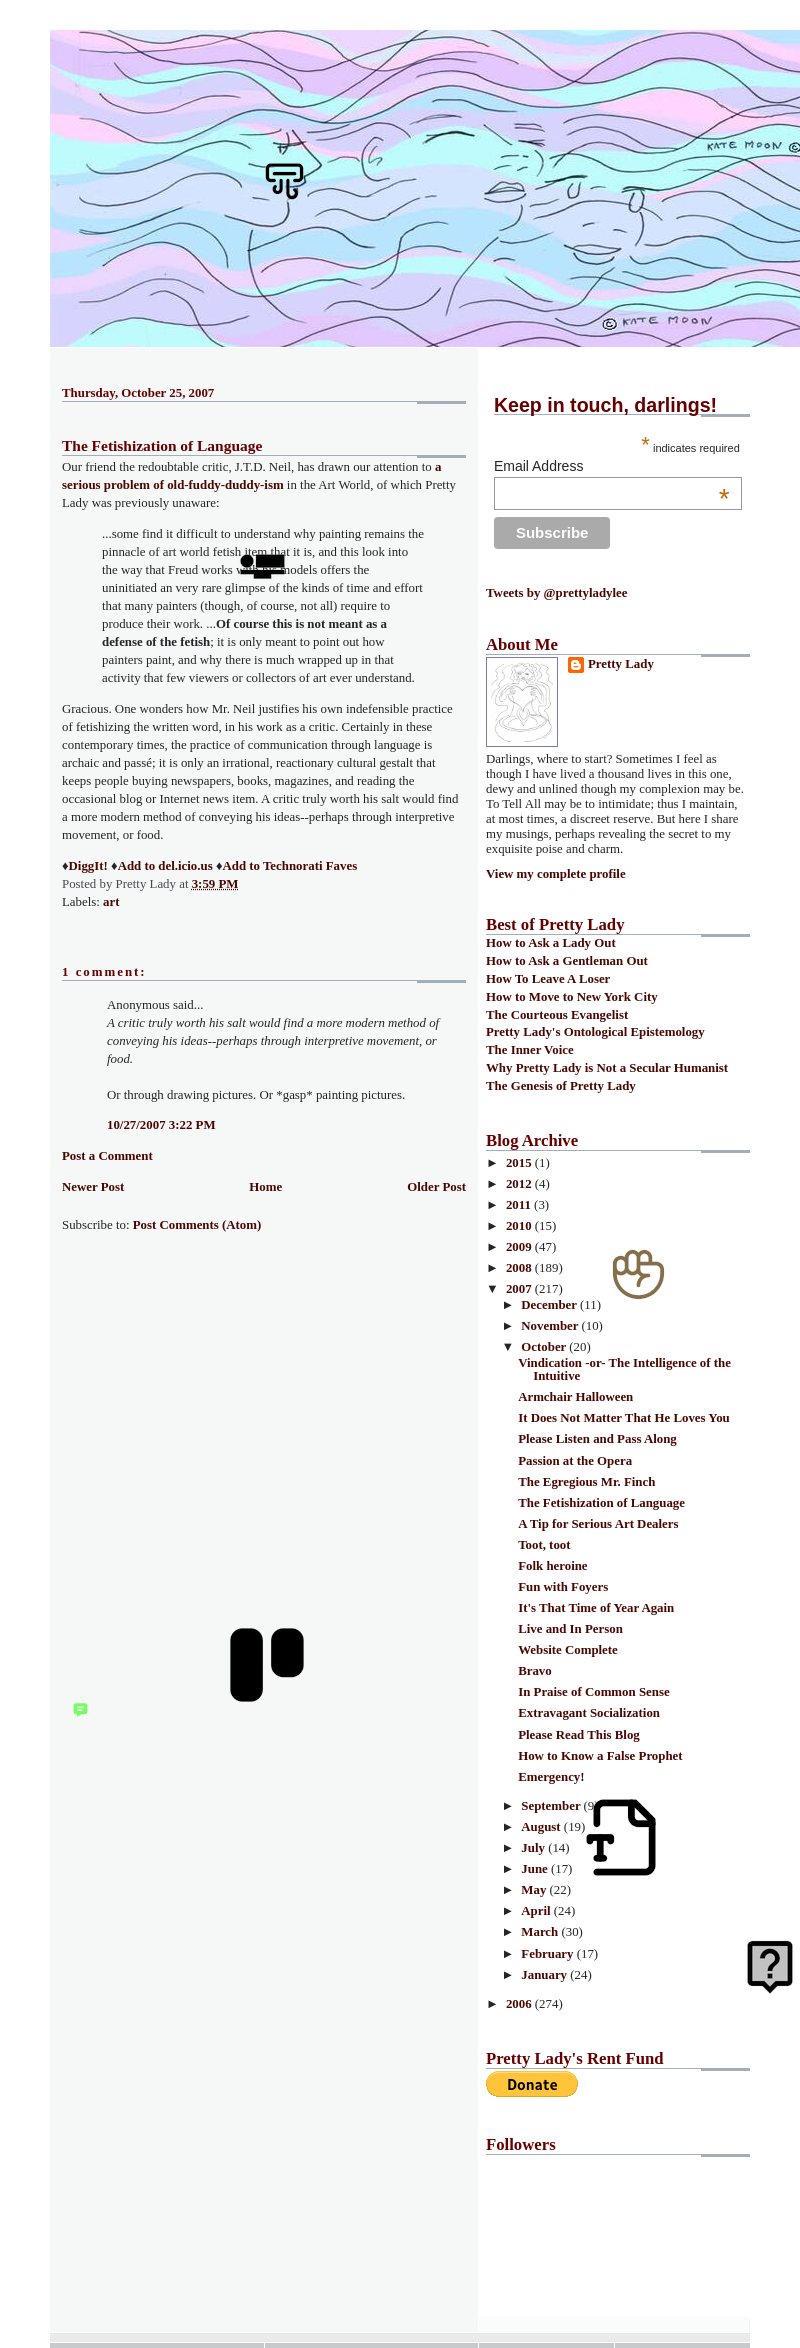 Image resolution: width=800 pixels, height=2348 pixels. Describe the element at coordinates (80, 1709) in the screenshot. I see `open messages or chat` at that location.